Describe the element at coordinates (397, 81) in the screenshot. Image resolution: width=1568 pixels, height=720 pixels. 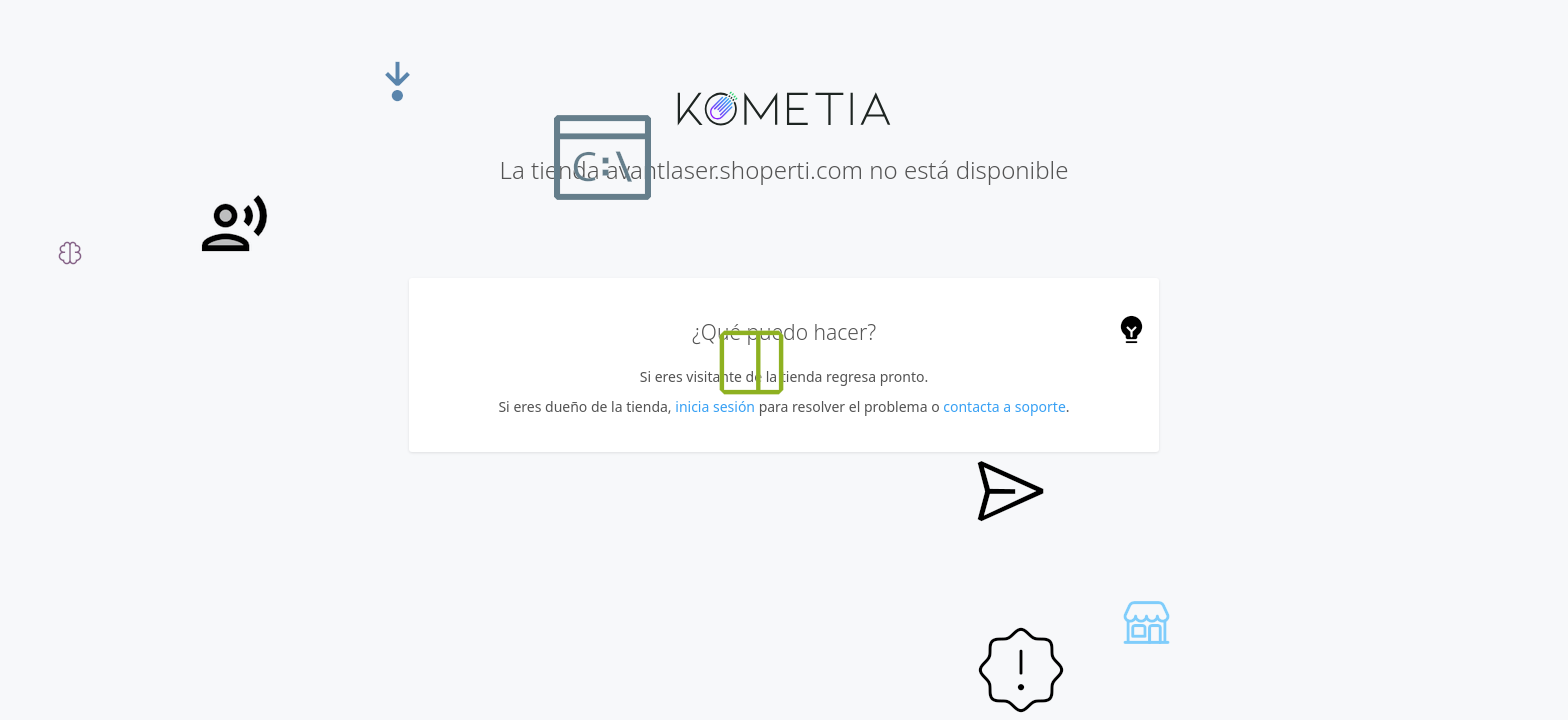
I see `step into function during debugging` at that location.